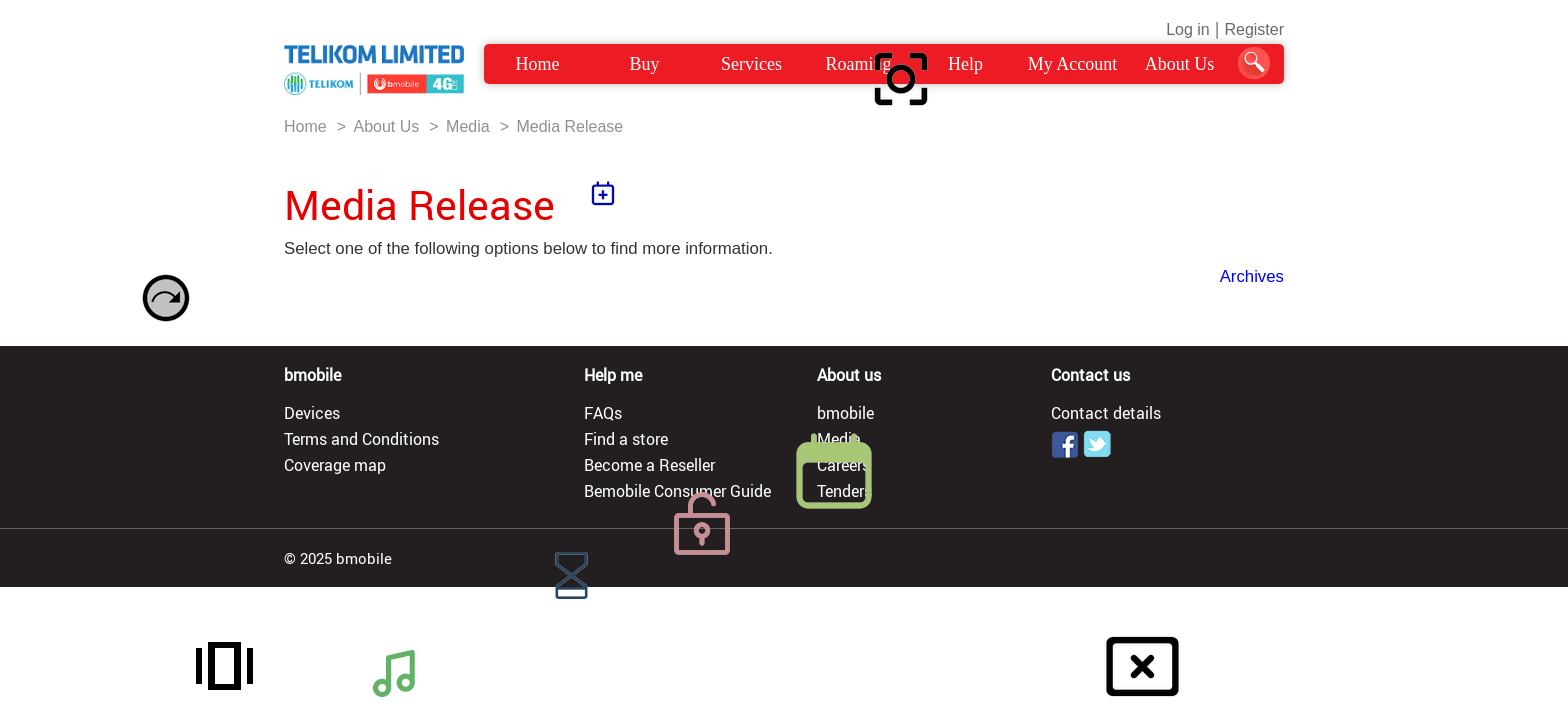 This screenshot has height=720, width=1568. I want to click on access music library or player, so click(396, 673).